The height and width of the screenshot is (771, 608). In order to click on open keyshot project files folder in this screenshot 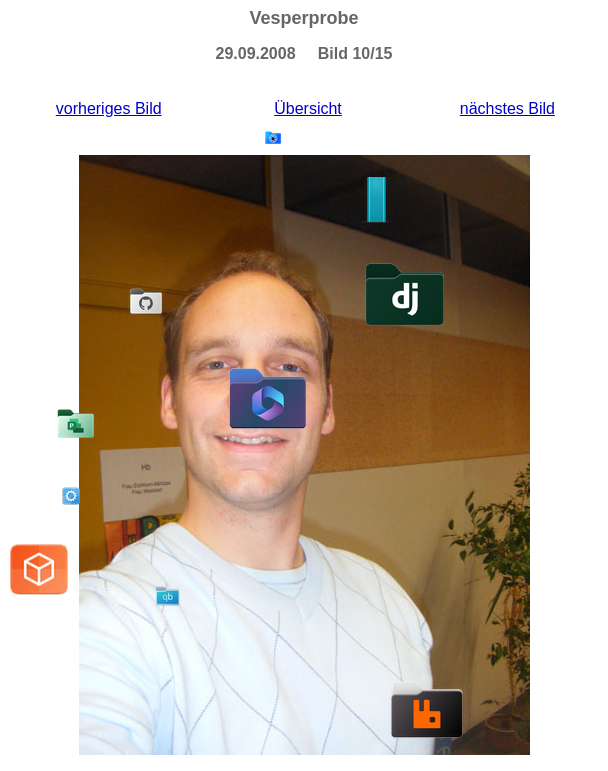, I will do `click(273, 138)`.